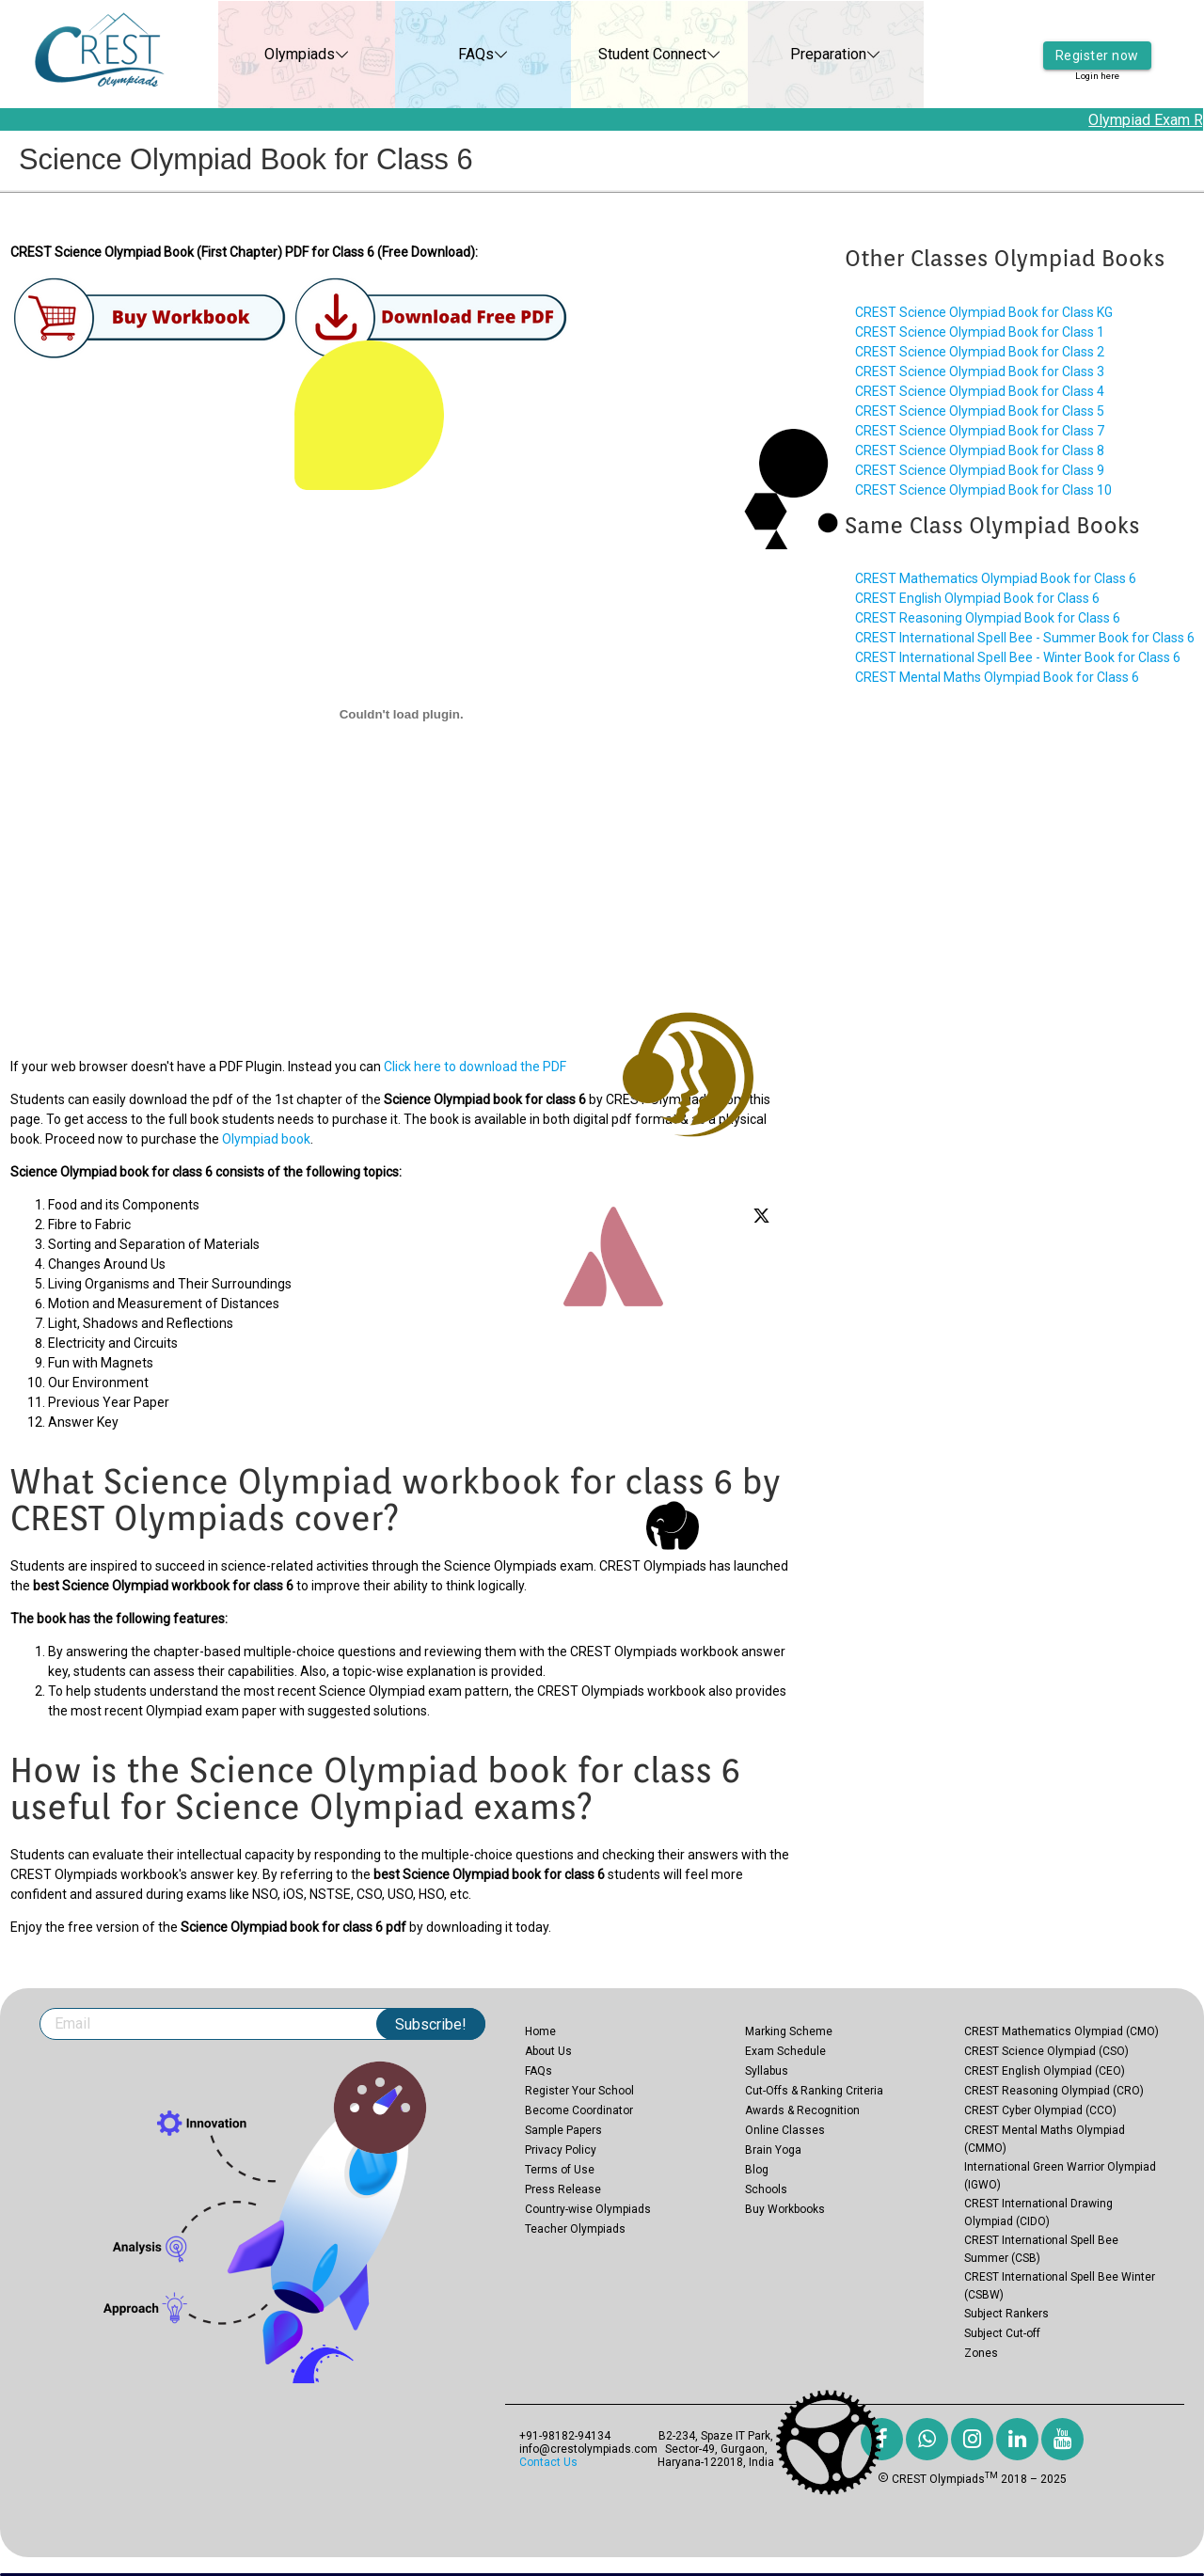 This screenshot has height=2576, width=1204. What do you see at coordinates (369, 415) in the screenshot?
I see `braintrust logo` at bounding box center [369, 415].